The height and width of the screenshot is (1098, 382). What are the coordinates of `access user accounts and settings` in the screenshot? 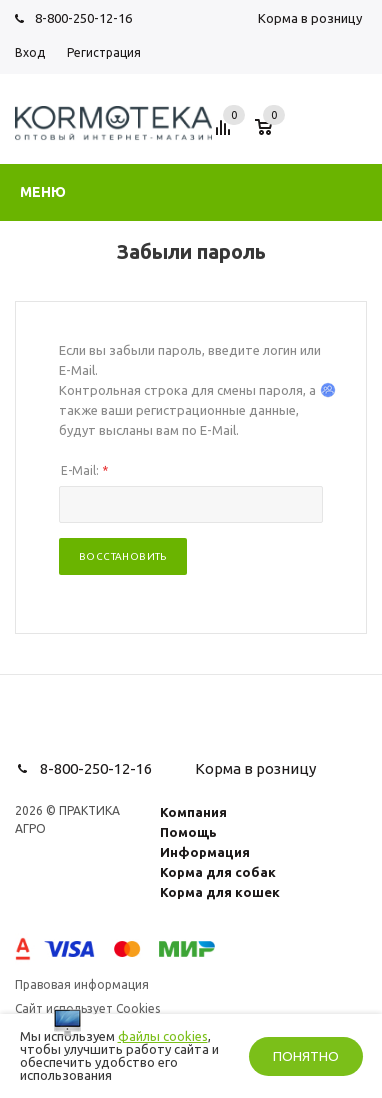 It's located at (328, 390).